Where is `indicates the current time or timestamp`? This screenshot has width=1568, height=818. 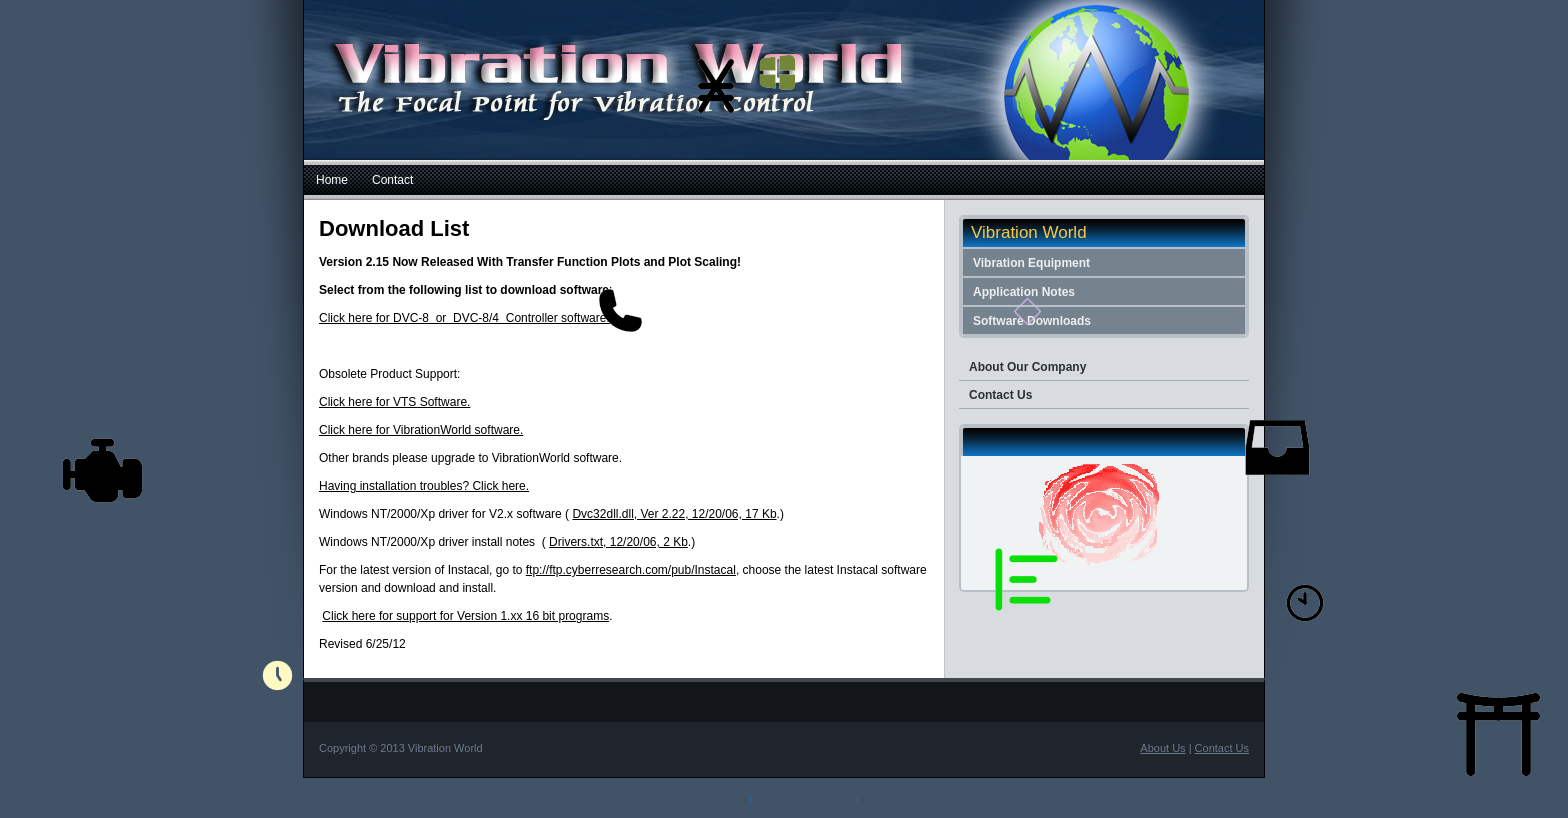 indicates the current time or timestamp is located at coordinates (1305, 603).